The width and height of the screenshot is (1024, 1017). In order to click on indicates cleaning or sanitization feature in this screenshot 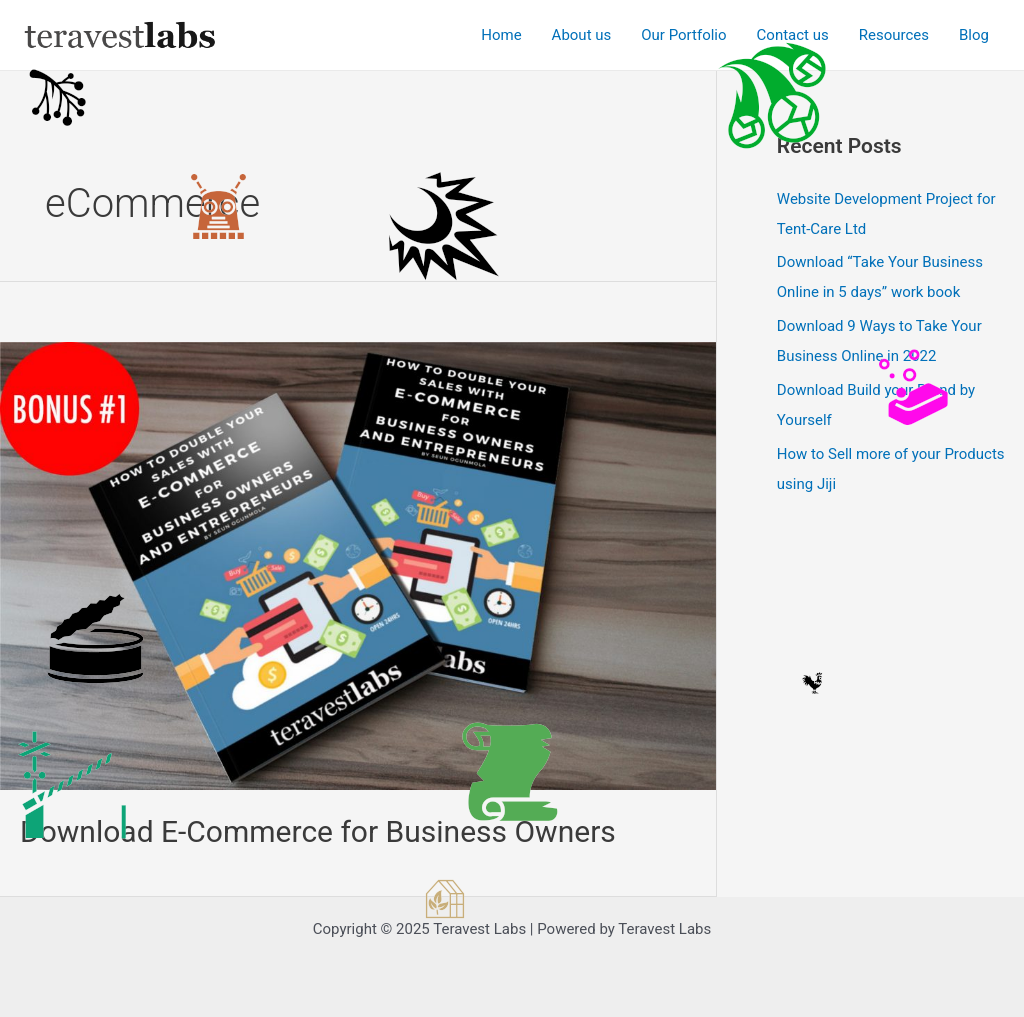, I will do `click(915, 388)`.